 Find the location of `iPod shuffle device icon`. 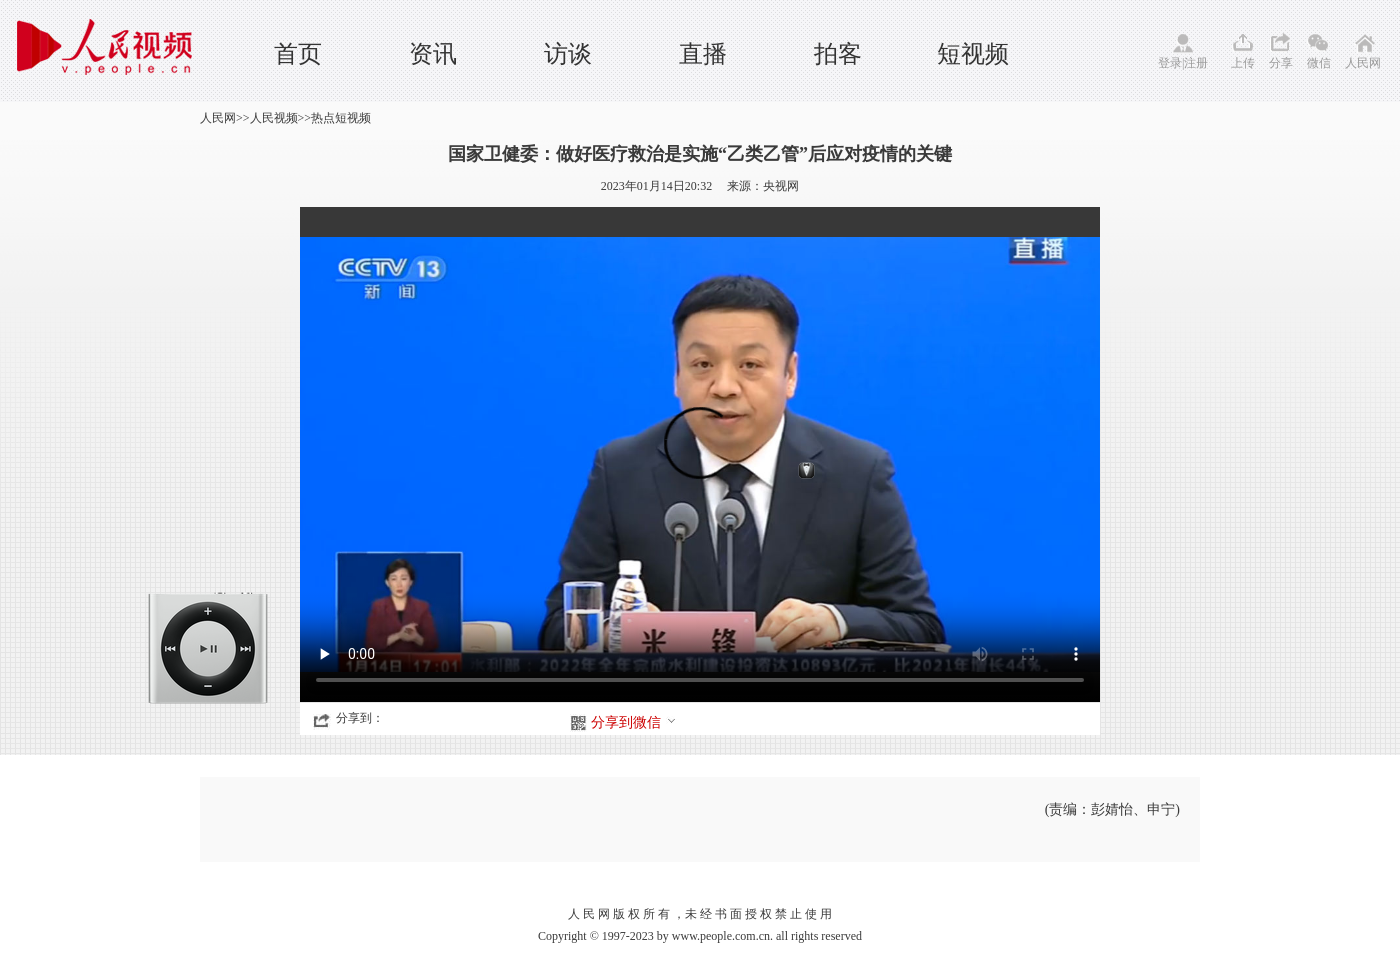

iPod shuffle device icon is located at coordinates (208, 648).